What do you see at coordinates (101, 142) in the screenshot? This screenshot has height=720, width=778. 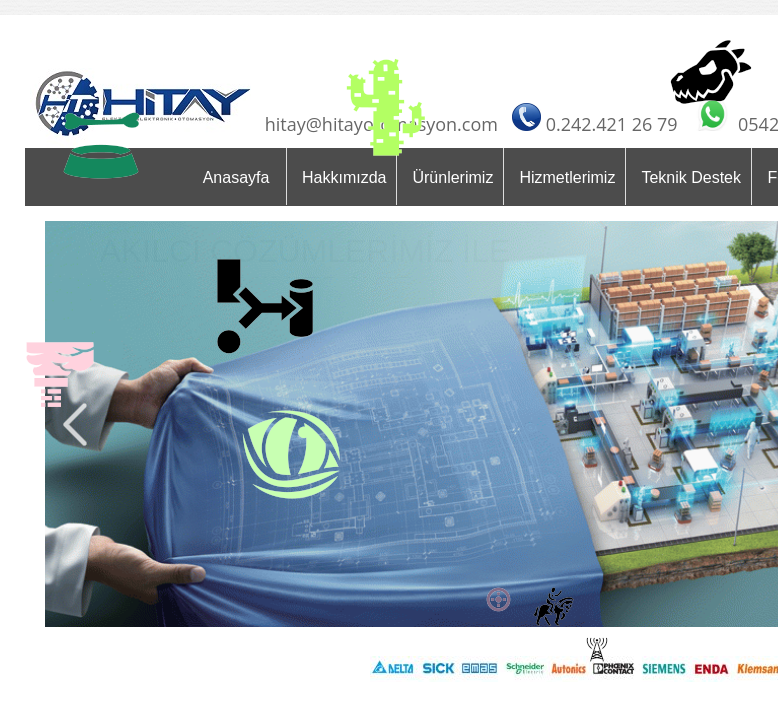 I see `access pet feeding schedule` at bounding box center [101, 142].